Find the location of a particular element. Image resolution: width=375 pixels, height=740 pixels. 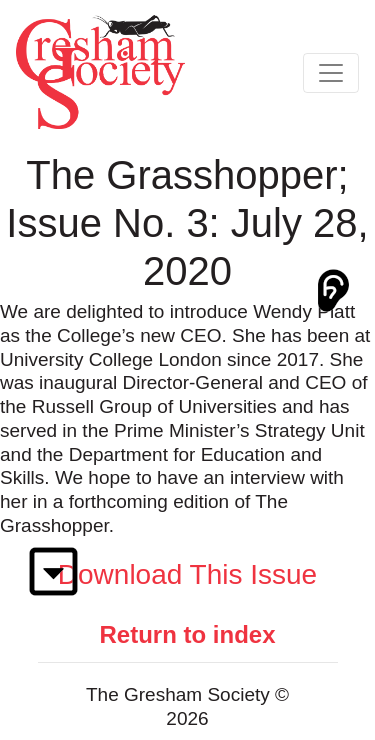

open a dropdown menu is located at coordinates (53, 571).